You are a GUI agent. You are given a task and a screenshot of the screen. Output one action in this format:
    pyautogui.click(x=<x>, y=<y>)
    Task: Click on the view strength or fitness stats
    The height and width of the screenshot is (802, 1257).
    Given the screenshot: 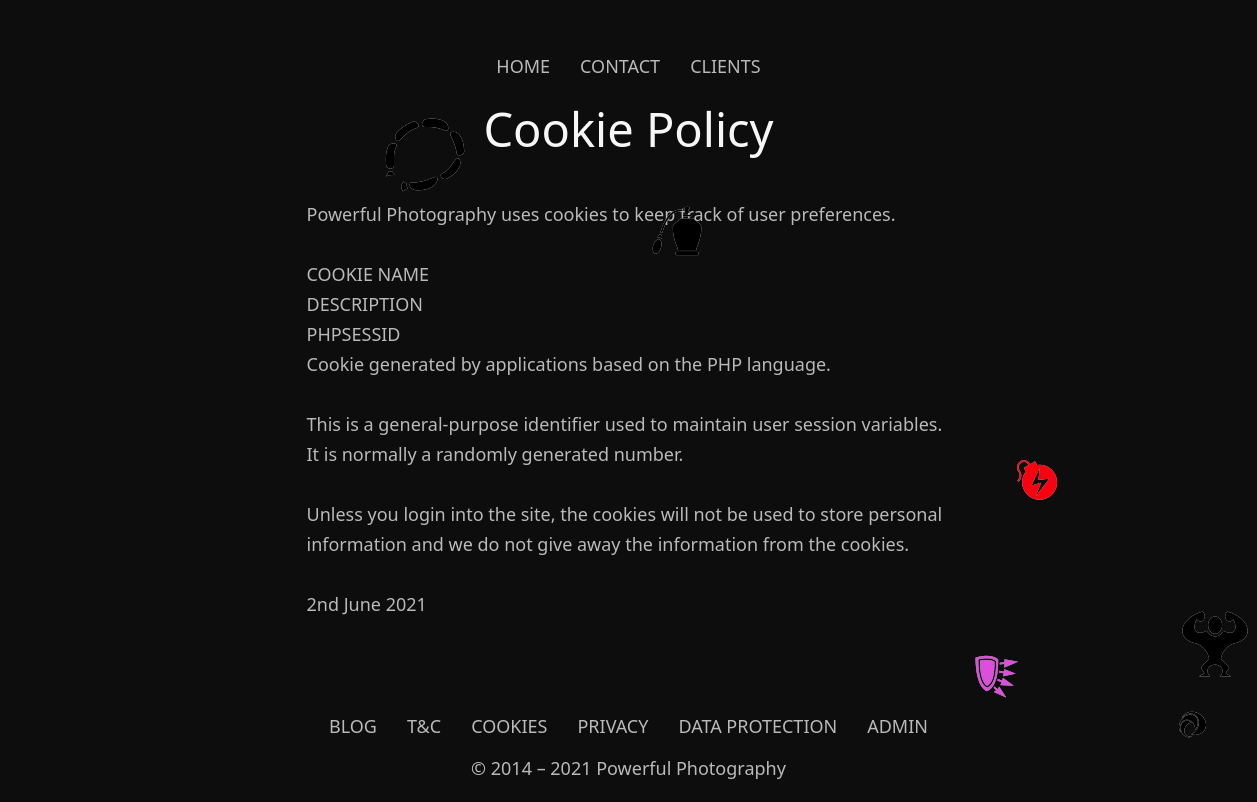 What is the action you would take?
    pyautogui.click(x=1215, y=644)
    